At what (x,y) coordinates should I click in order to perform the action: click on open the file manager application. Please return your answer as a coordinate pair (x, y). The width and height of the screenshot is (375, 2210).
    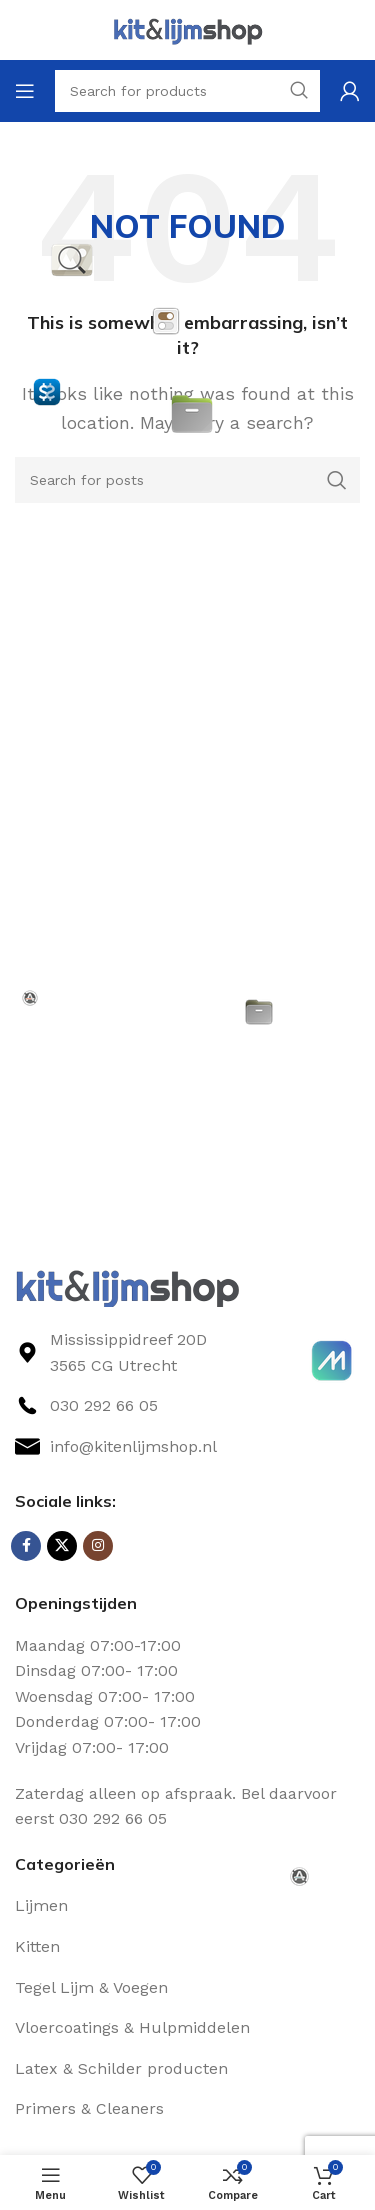
    Looking at the image, I should click on (192, 414).